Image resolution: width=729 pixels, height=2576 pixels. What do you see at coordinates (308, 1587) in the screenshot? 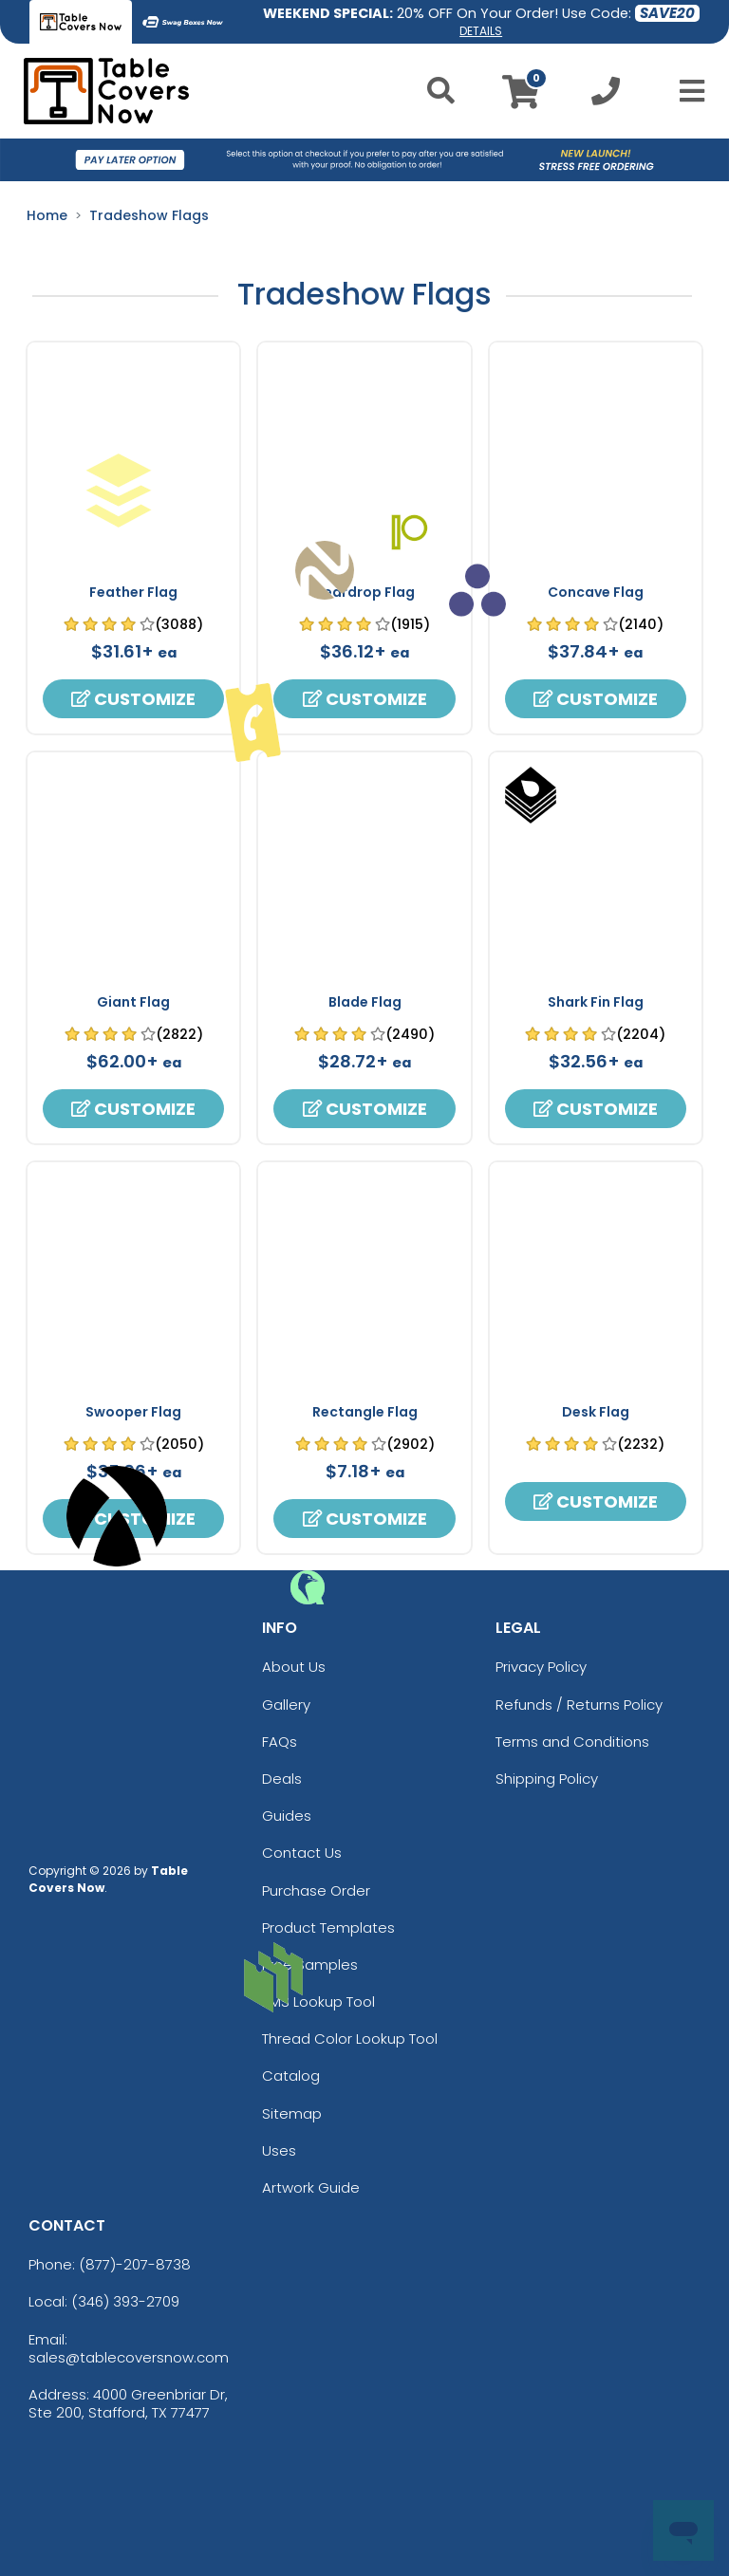
I see `QEMU virtualization software logo` at bounding box center [308, 1587].